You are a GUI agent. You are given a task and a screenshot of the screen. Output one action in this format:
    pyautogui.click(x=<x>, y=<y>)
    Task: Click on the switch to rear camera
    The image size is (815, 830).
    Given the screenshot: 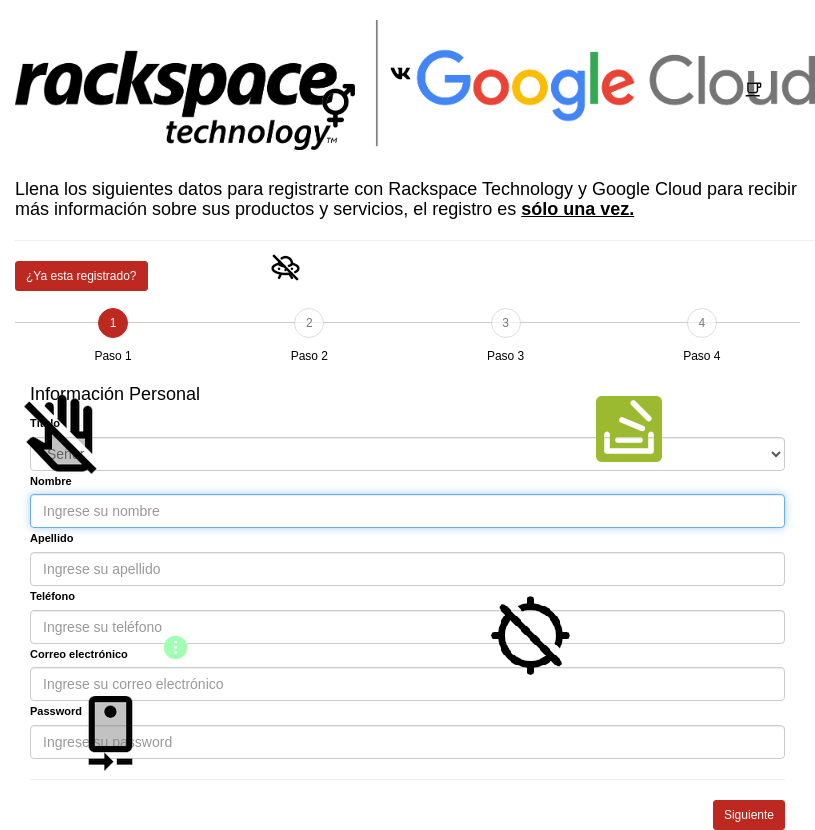 What is the action you would take?
    pyautogui.click(x=110, y=733)
    